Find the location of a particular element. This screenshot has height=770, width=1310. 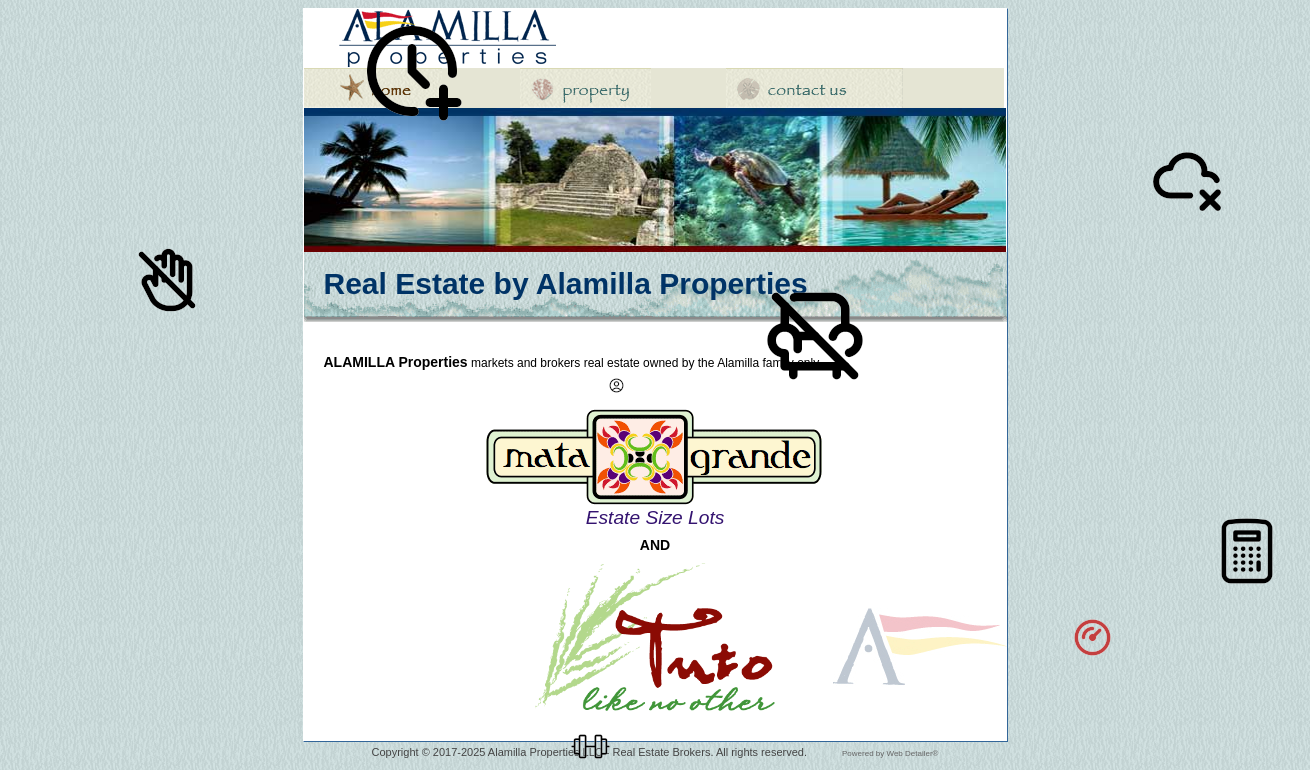

view your profile is located at coordinates (616, 385).